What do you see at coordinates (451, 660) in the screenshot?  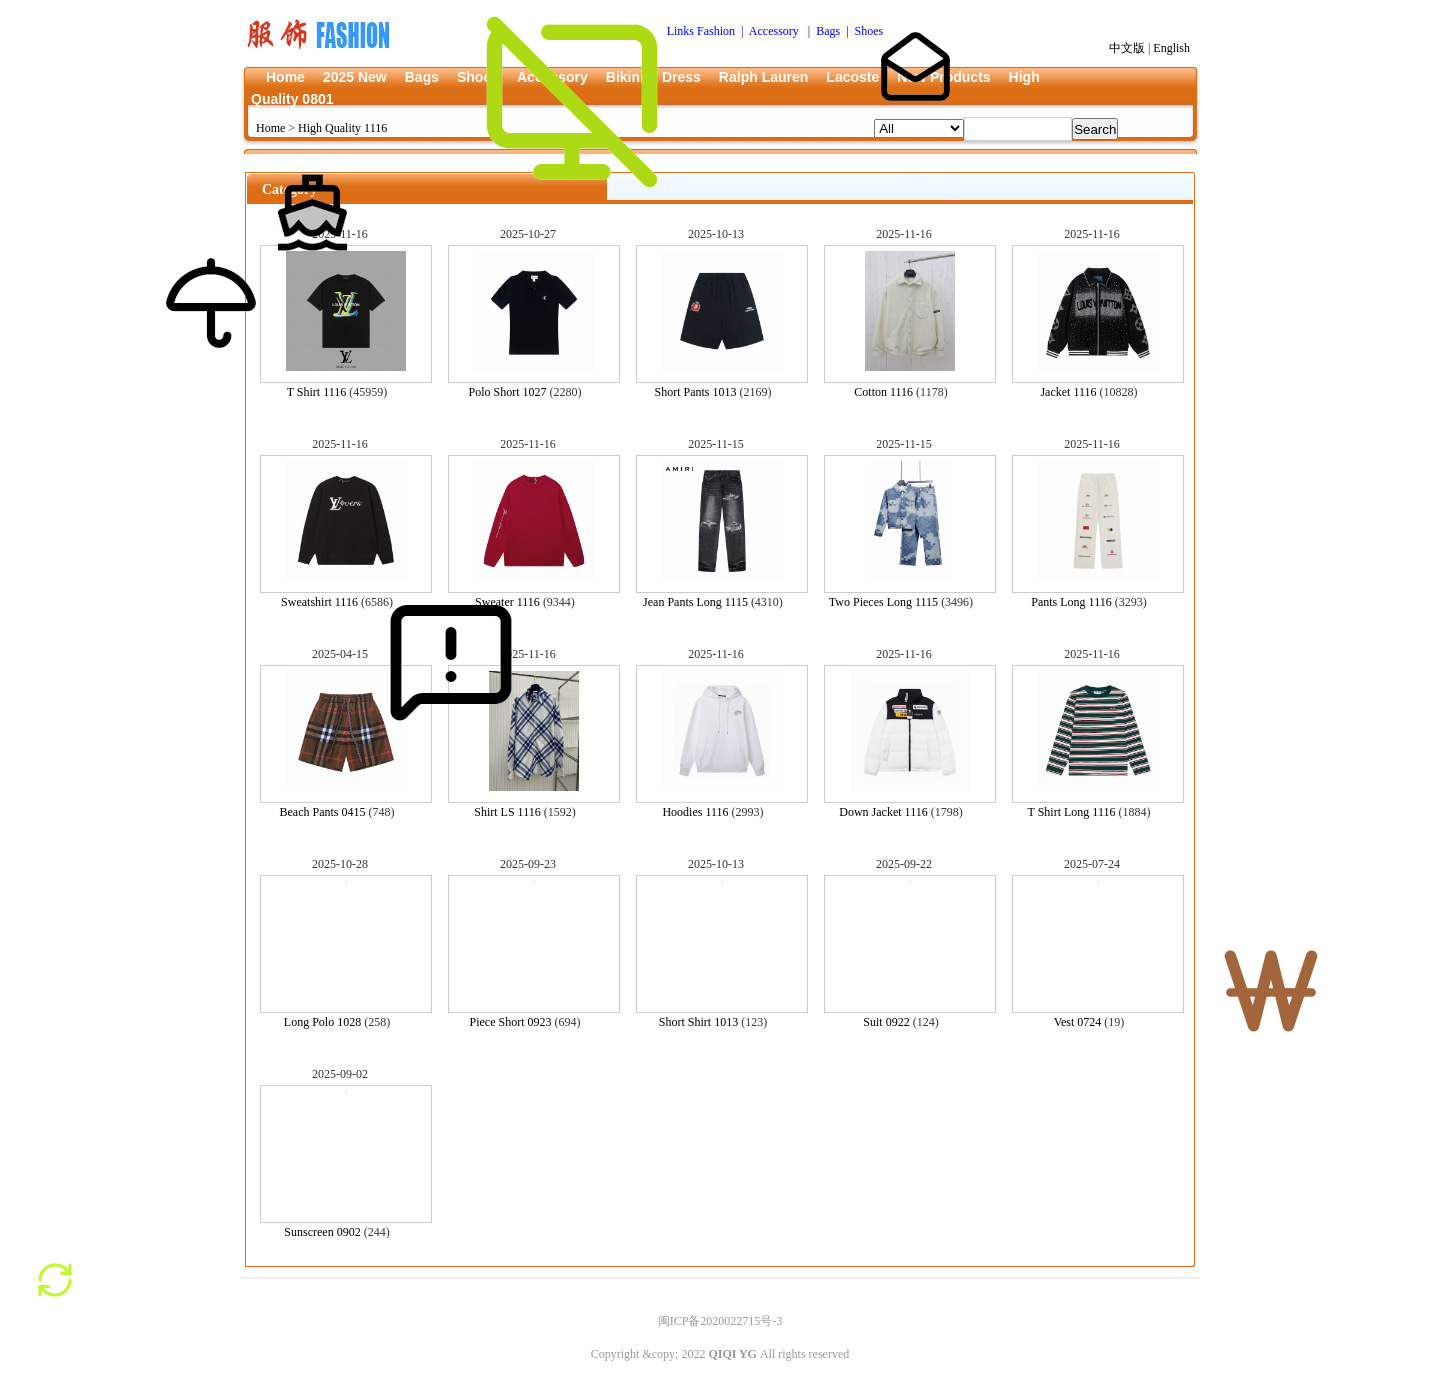 I see `message contains a warning or alert` at bounding box center [451, 660].